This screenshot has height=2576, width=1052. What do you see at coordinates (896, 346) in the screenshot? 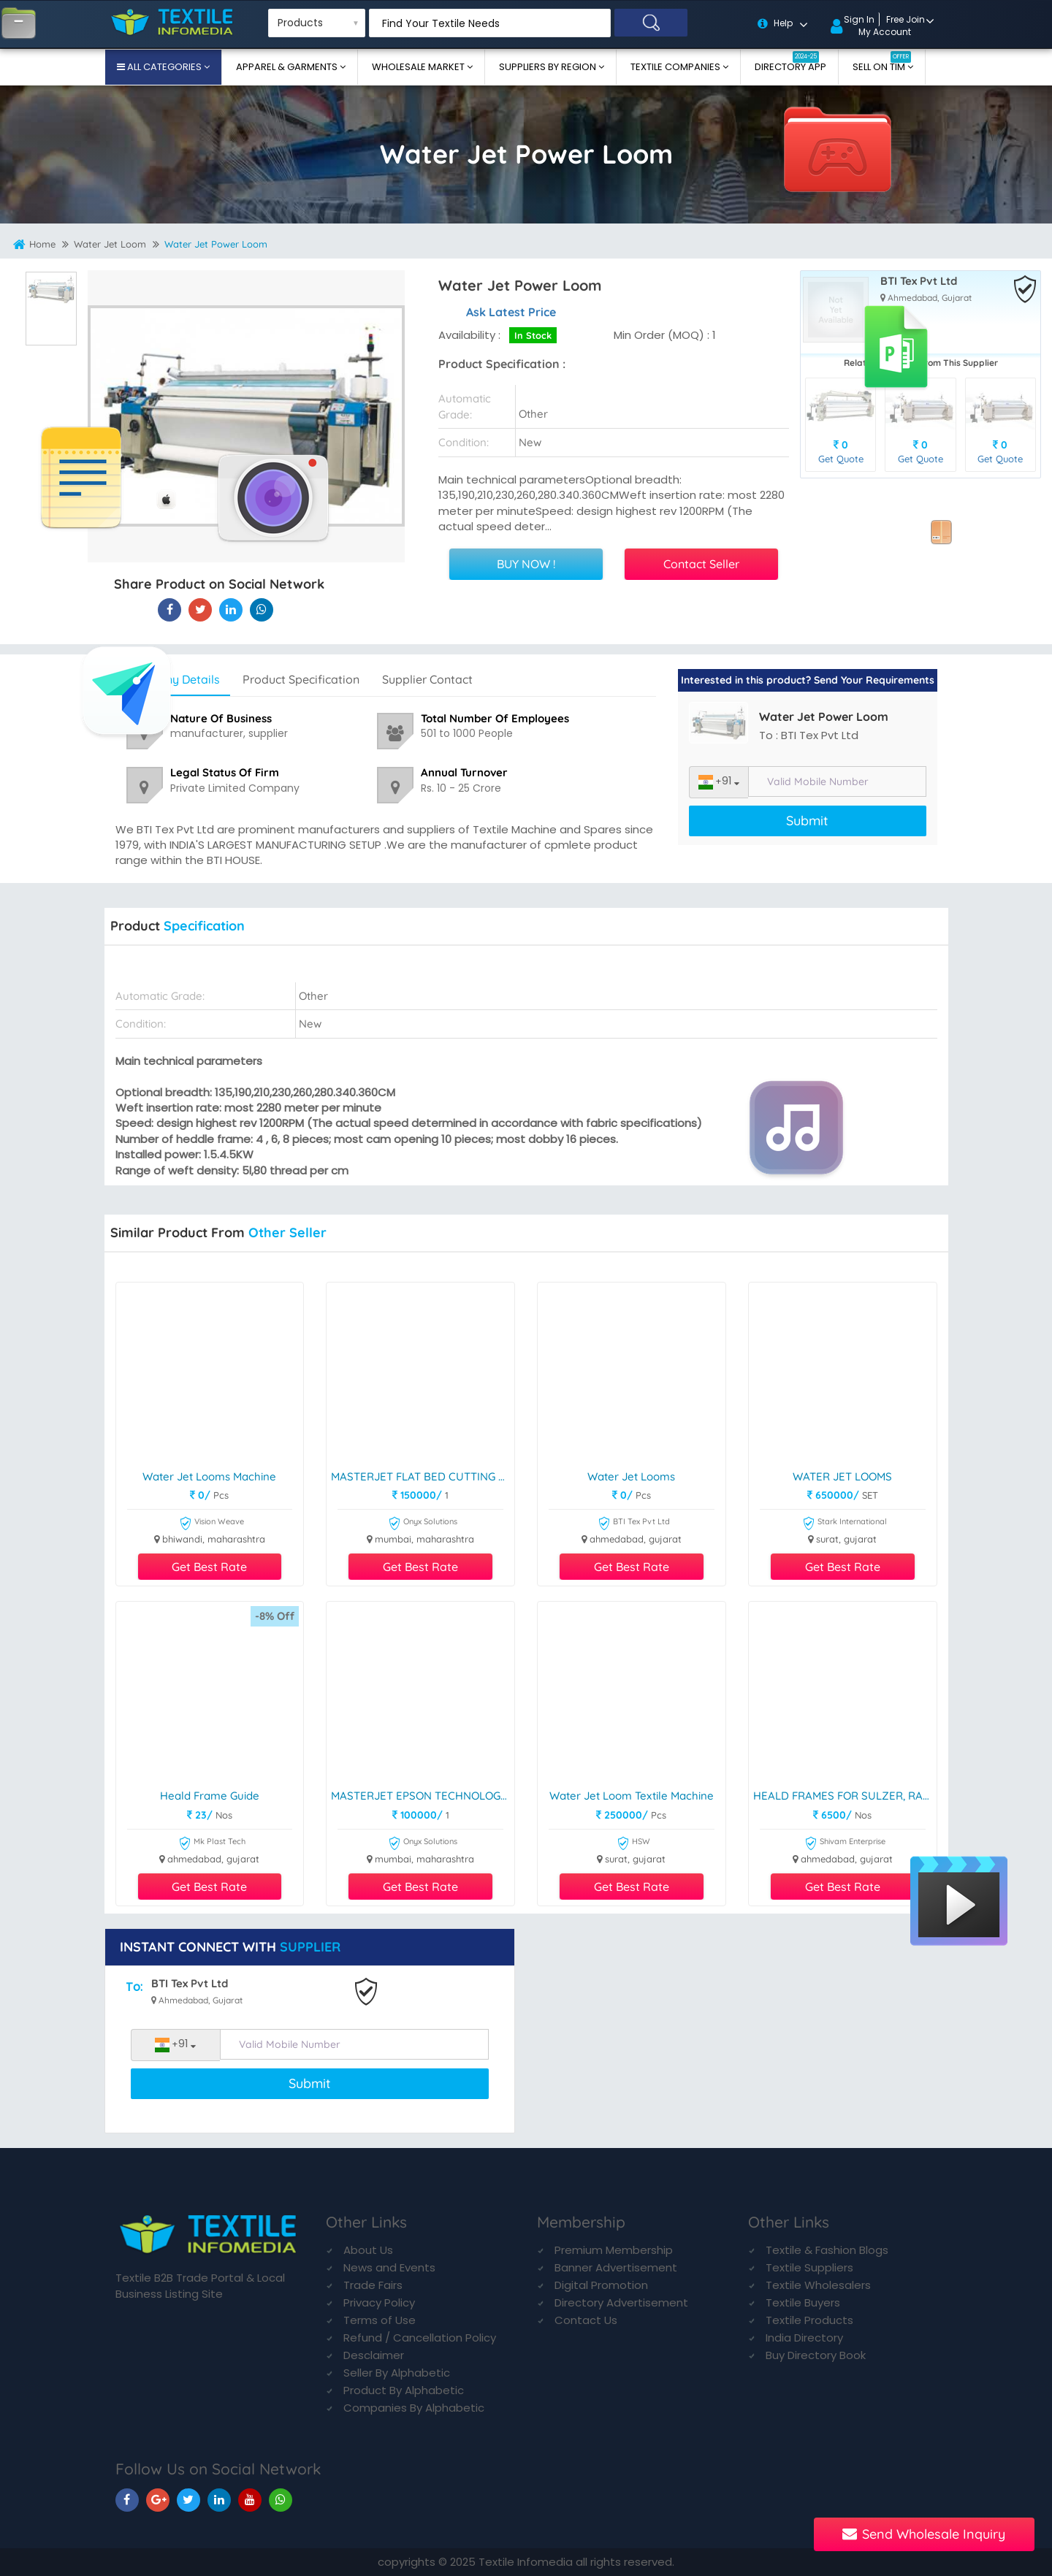
I see `a microsoft publisher document file` at bounding box center [896, 346].